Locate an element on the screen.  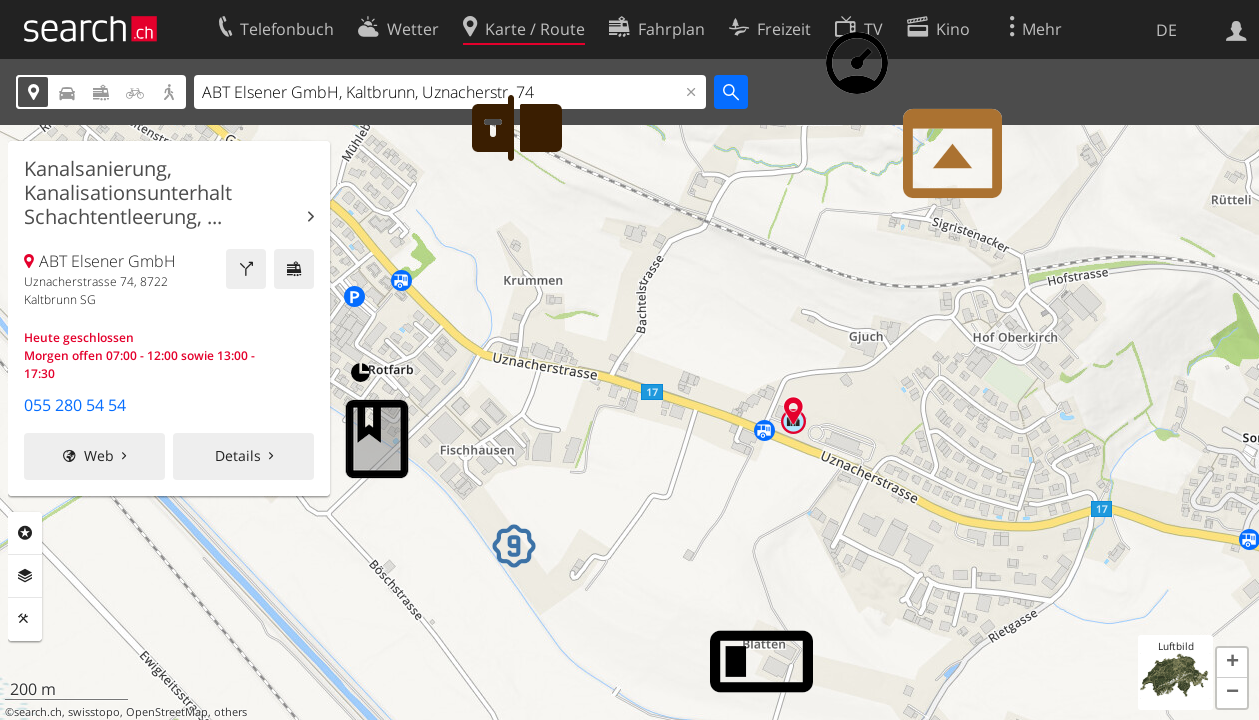
enter text in an input field is located at coordinates (517, 128).